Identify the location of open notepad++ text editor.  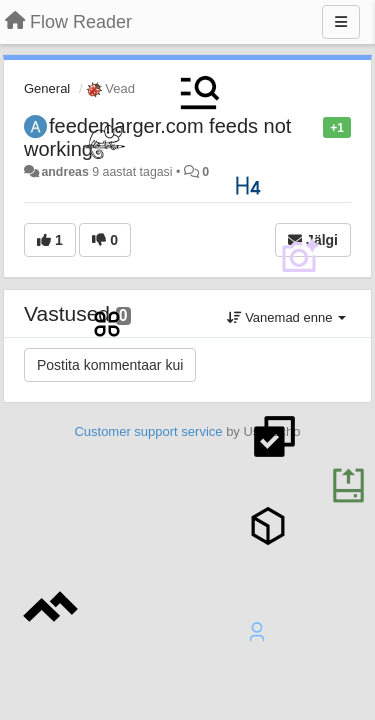
(104, 142).